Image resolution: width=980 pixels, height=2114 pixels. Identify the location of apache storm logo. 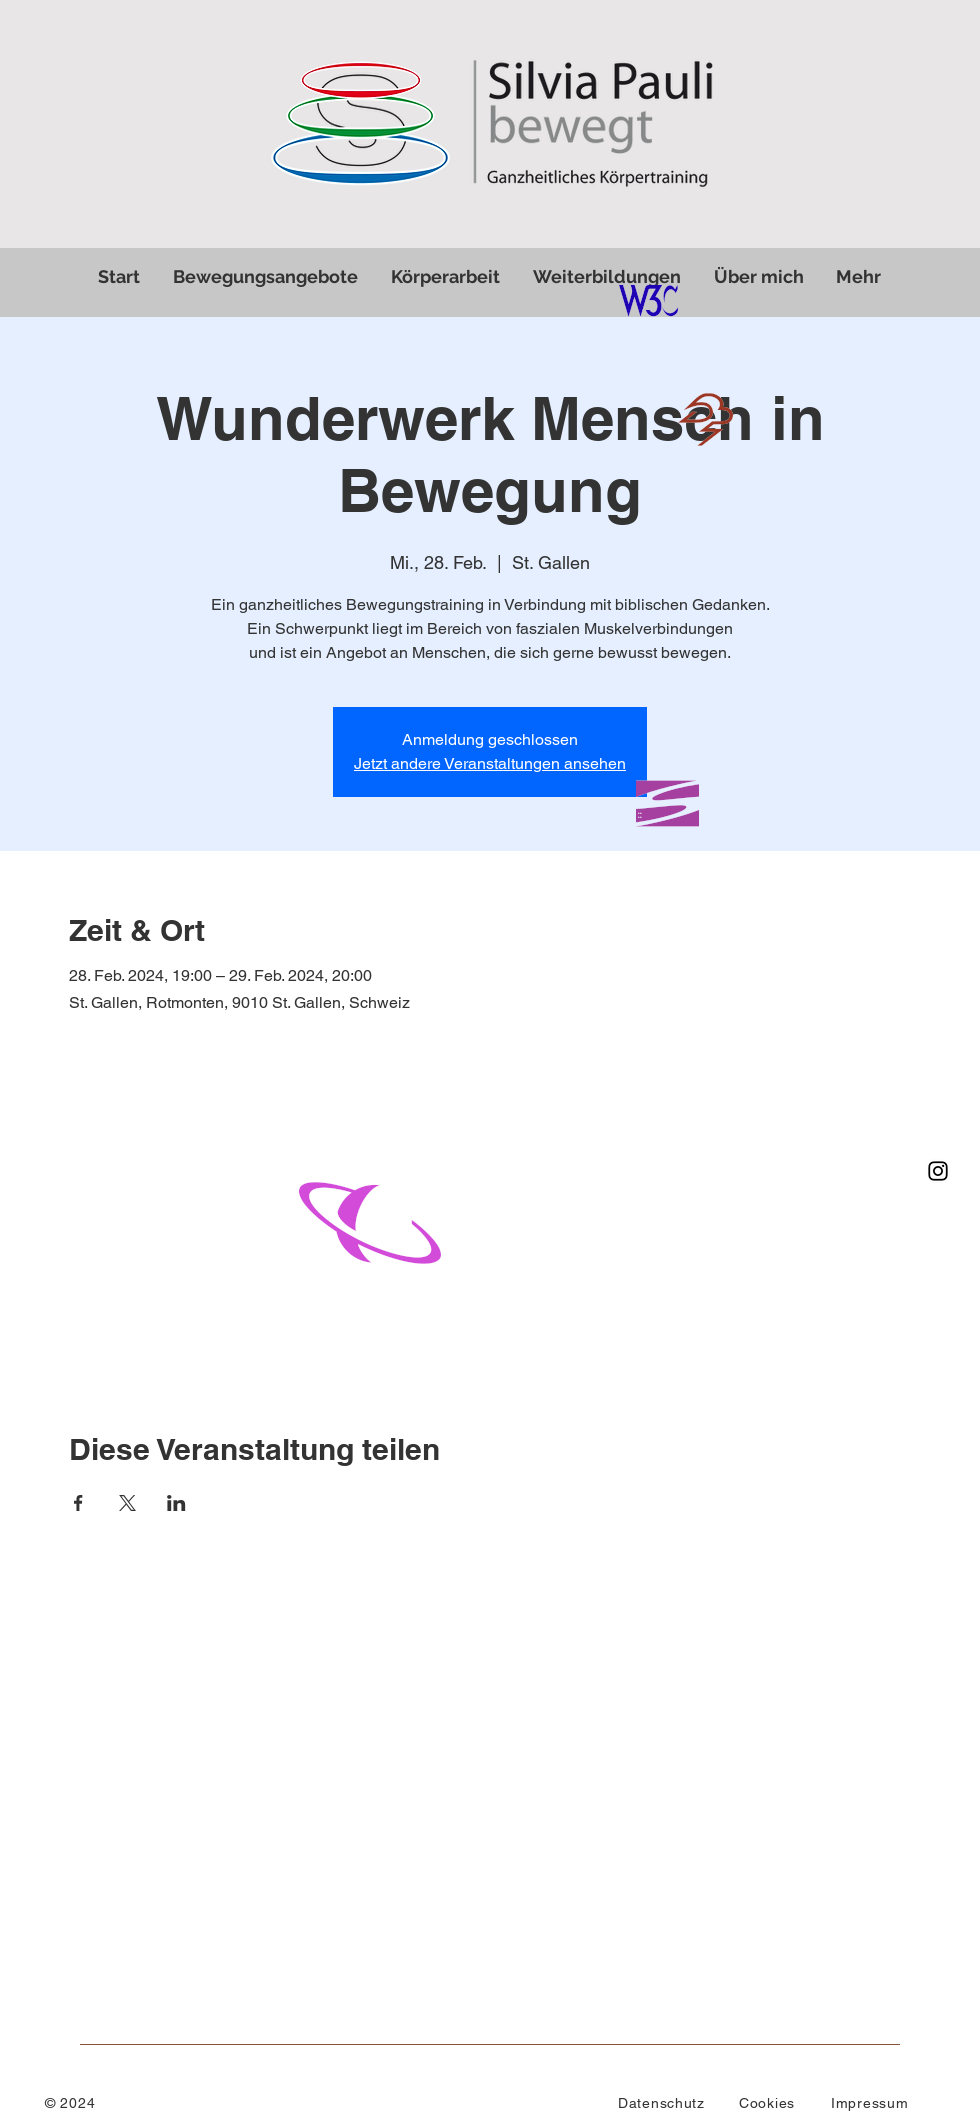
(705, 419).